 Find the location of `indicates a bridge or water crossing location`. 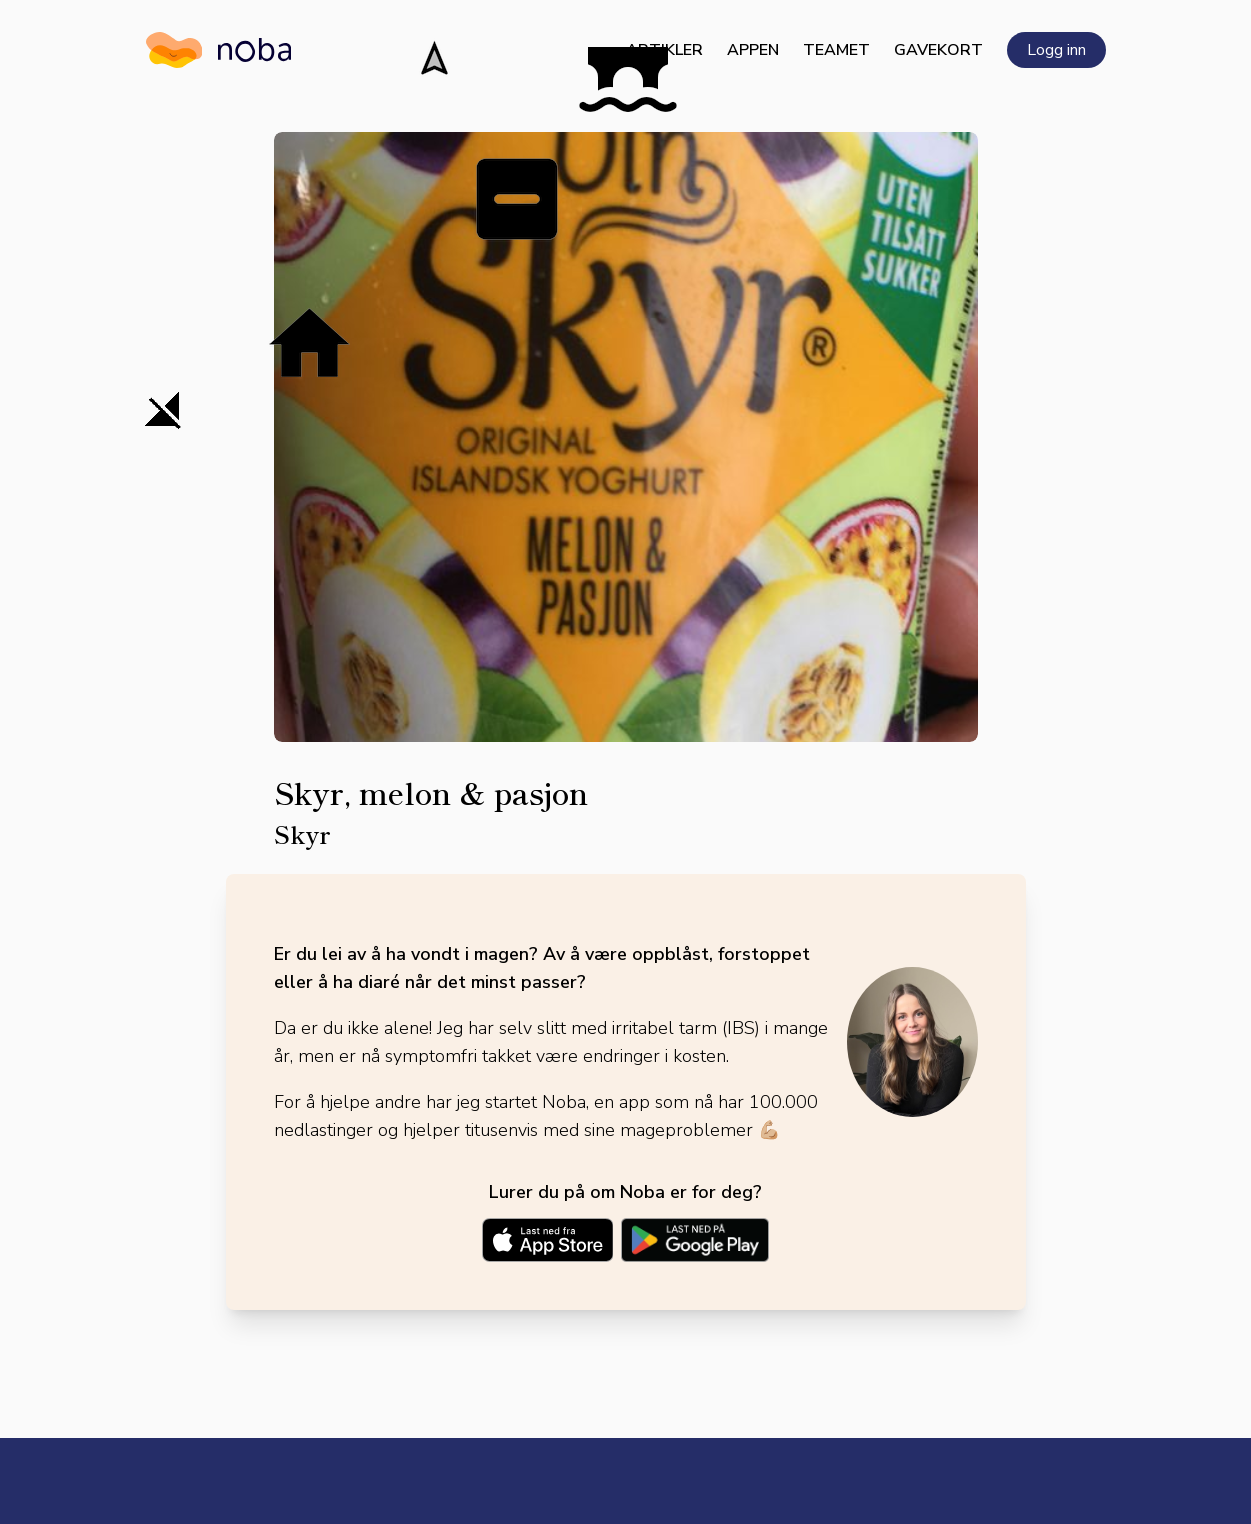

indicates a bridge or water crossing location is located at coordinates (628, 77).